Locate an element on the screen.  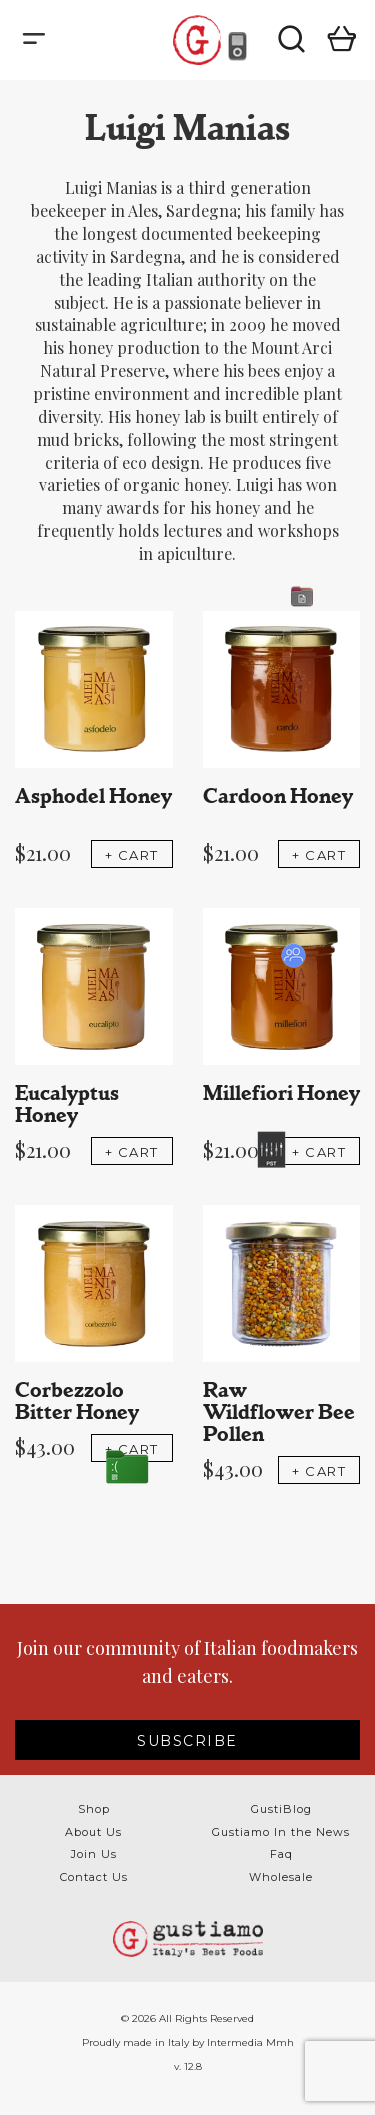
multimedia player device icon is located at coordinates (237, 46).